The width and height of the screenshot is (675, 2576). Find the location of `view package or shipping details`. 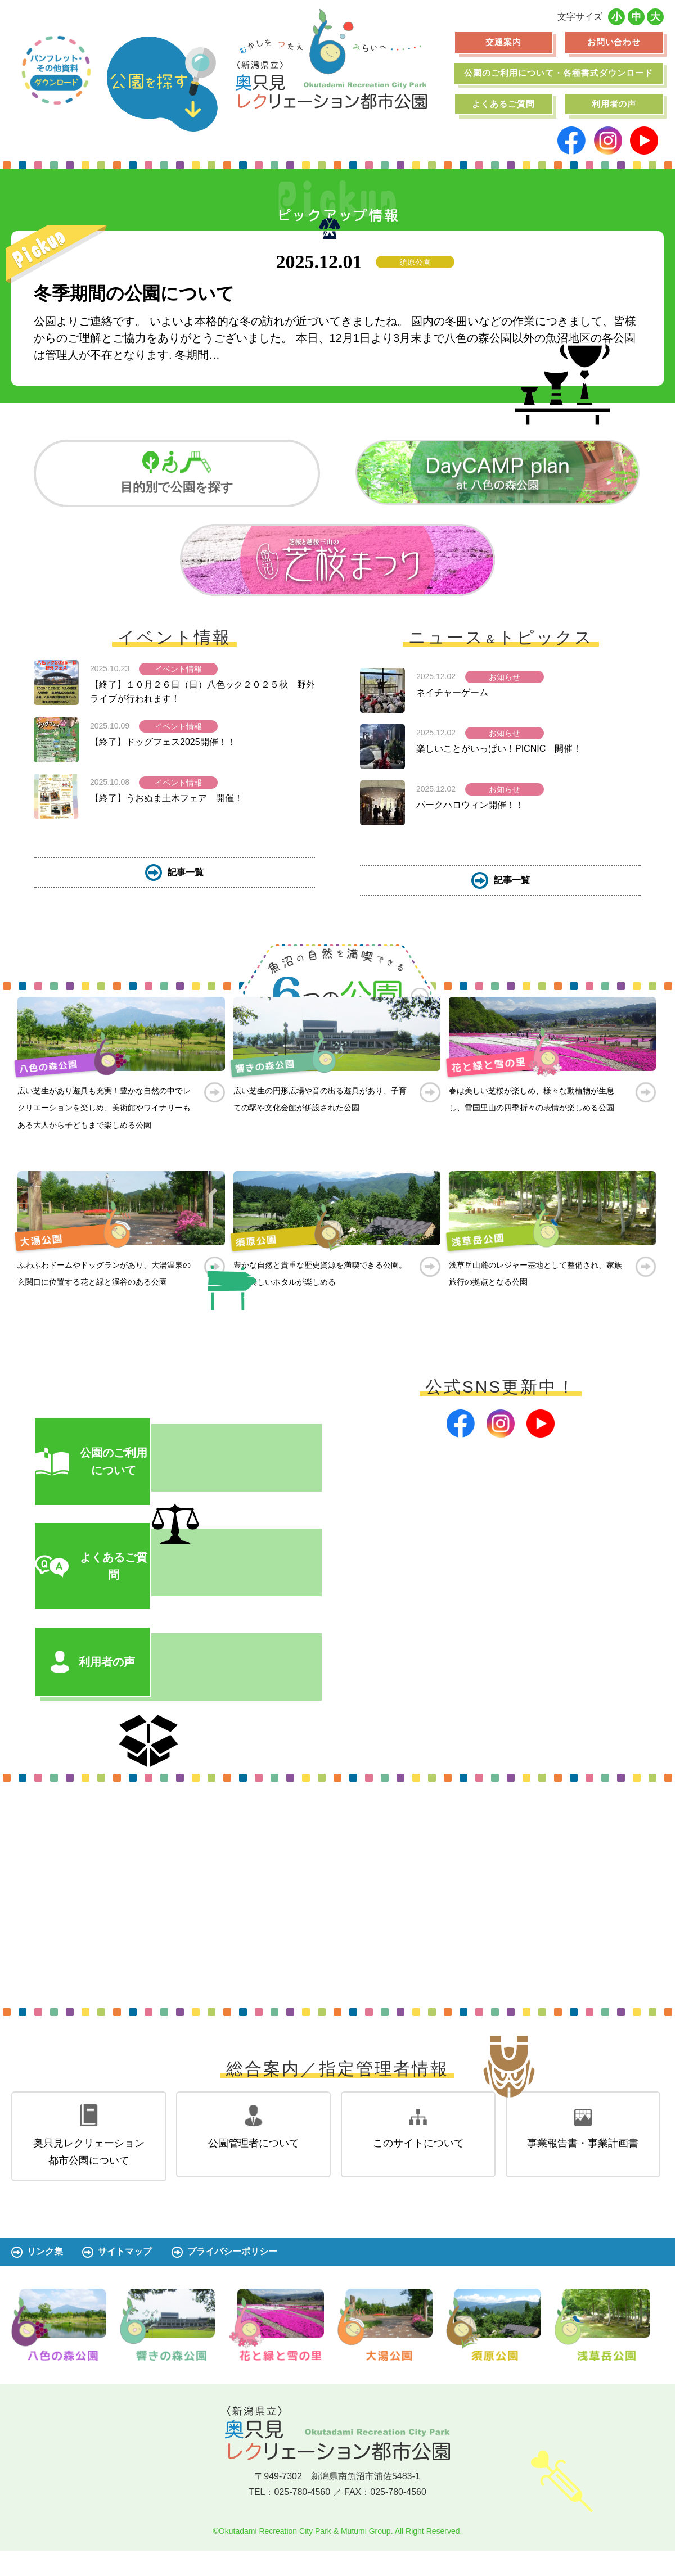

view package or shipping details is located at coordinates (148, 1741).